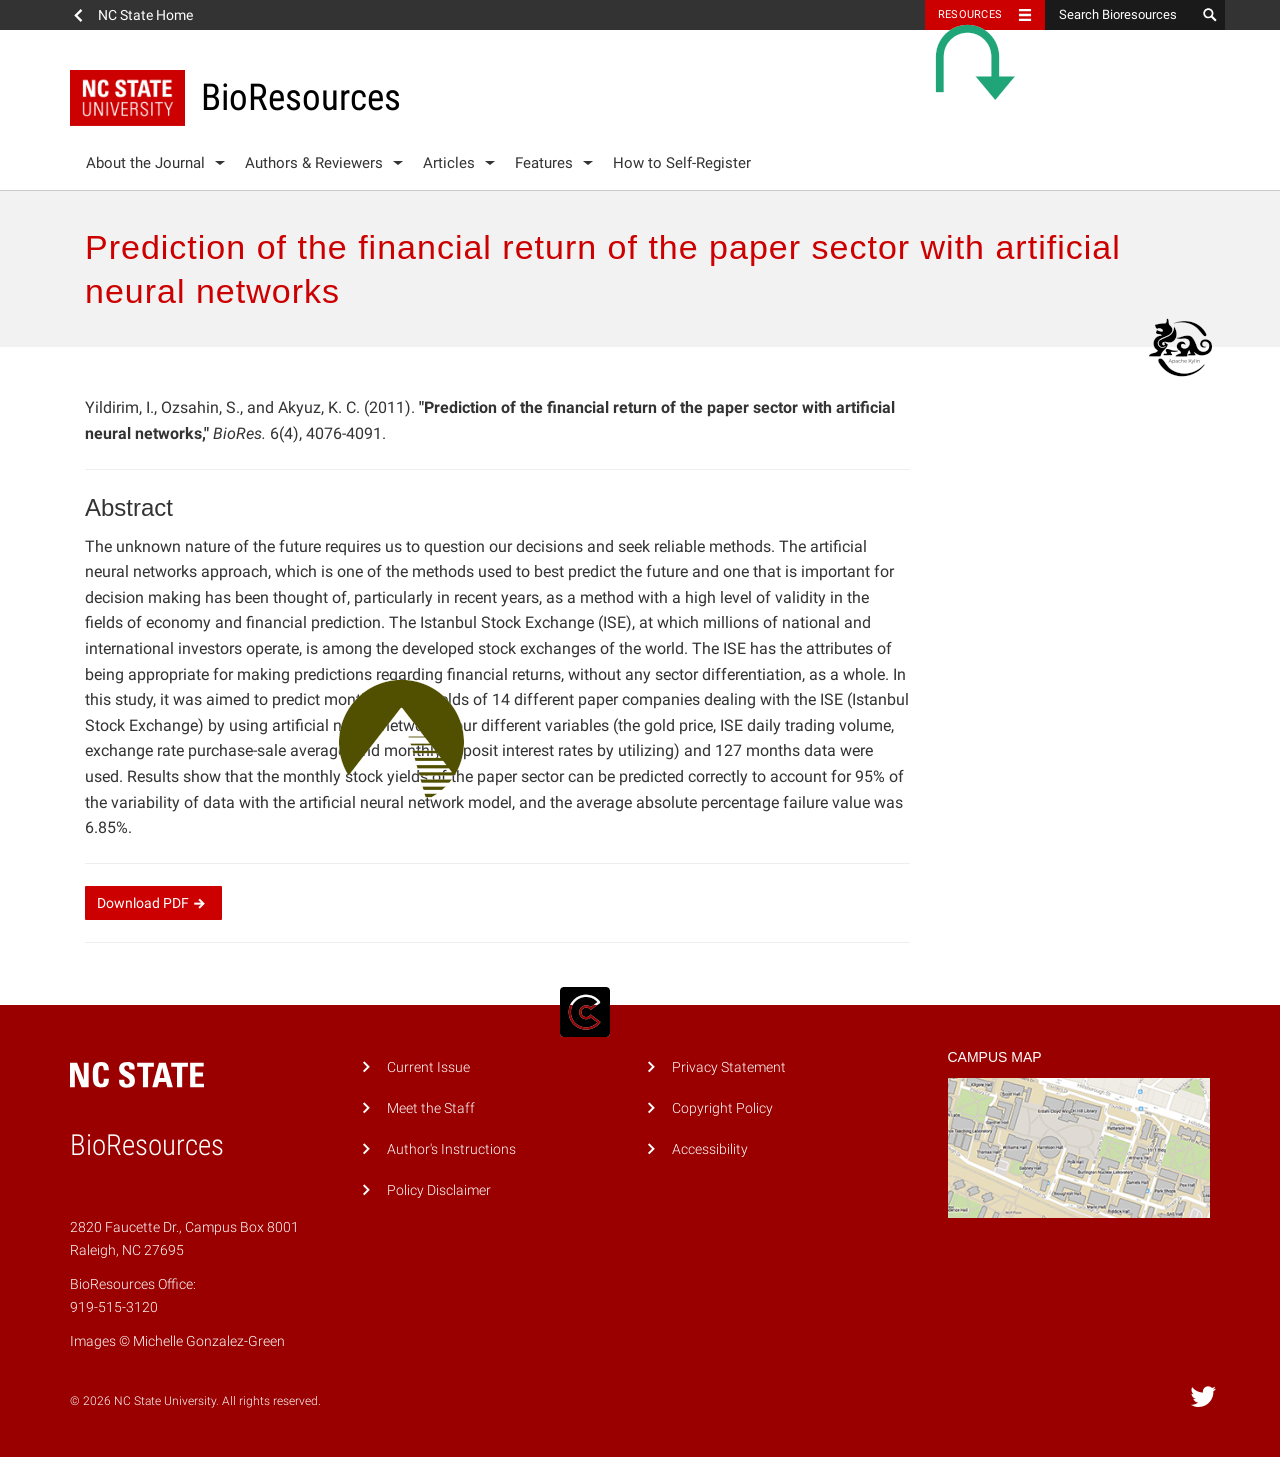 The height and width of the screenshot is (1457, 1280). I want to click on cheerio library logo, so click(585, 1012).